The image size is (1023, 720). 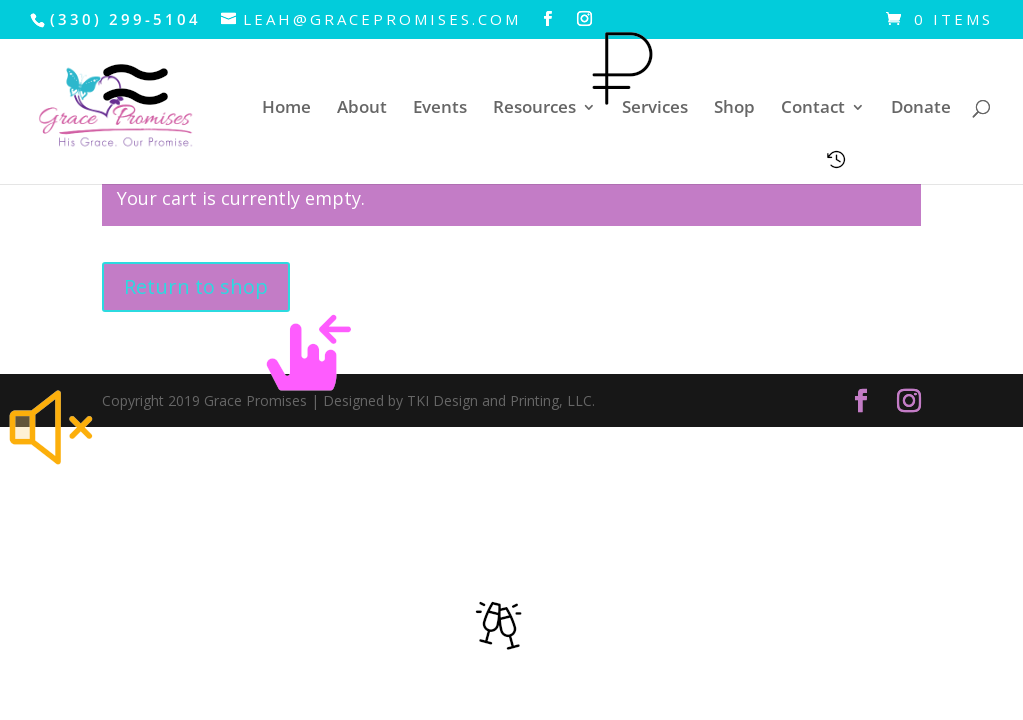 I want to click on swipe left to navigate or dismiss, so click(x=304, y=355).